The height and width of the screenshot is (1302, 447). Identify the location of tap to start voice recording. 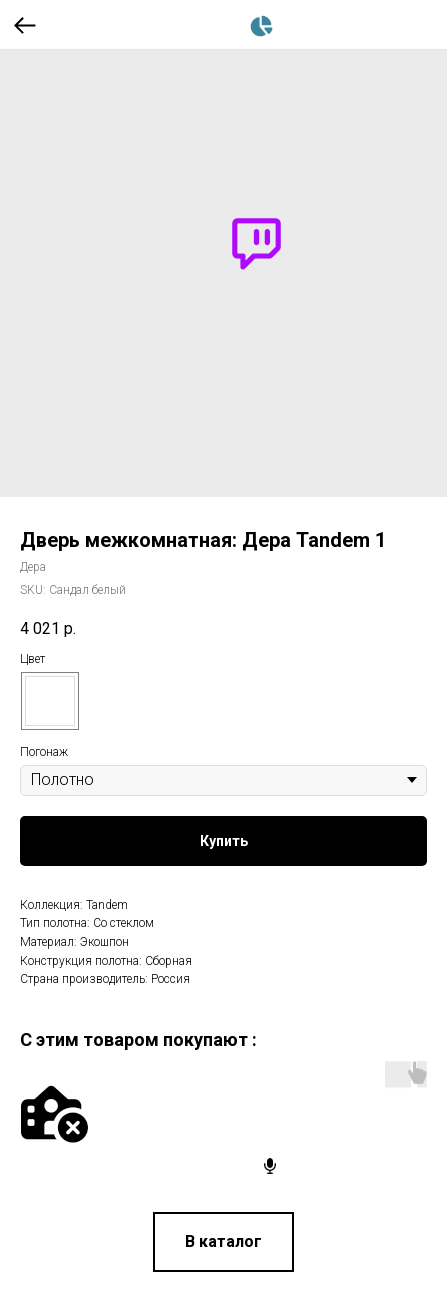
(270, 1166).